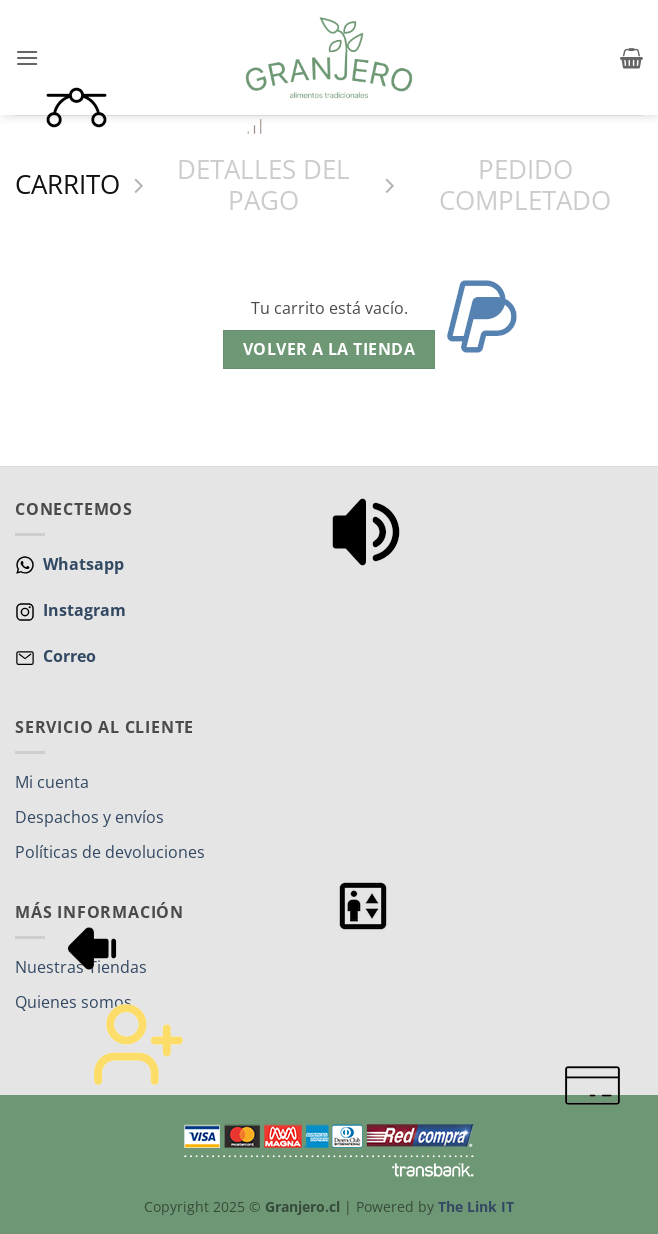 The width and height of the screenshot is (658, 1234). Describe the element at coordinates (91, 948) in the screenshot. I see `go back to the previous screen` at that location.